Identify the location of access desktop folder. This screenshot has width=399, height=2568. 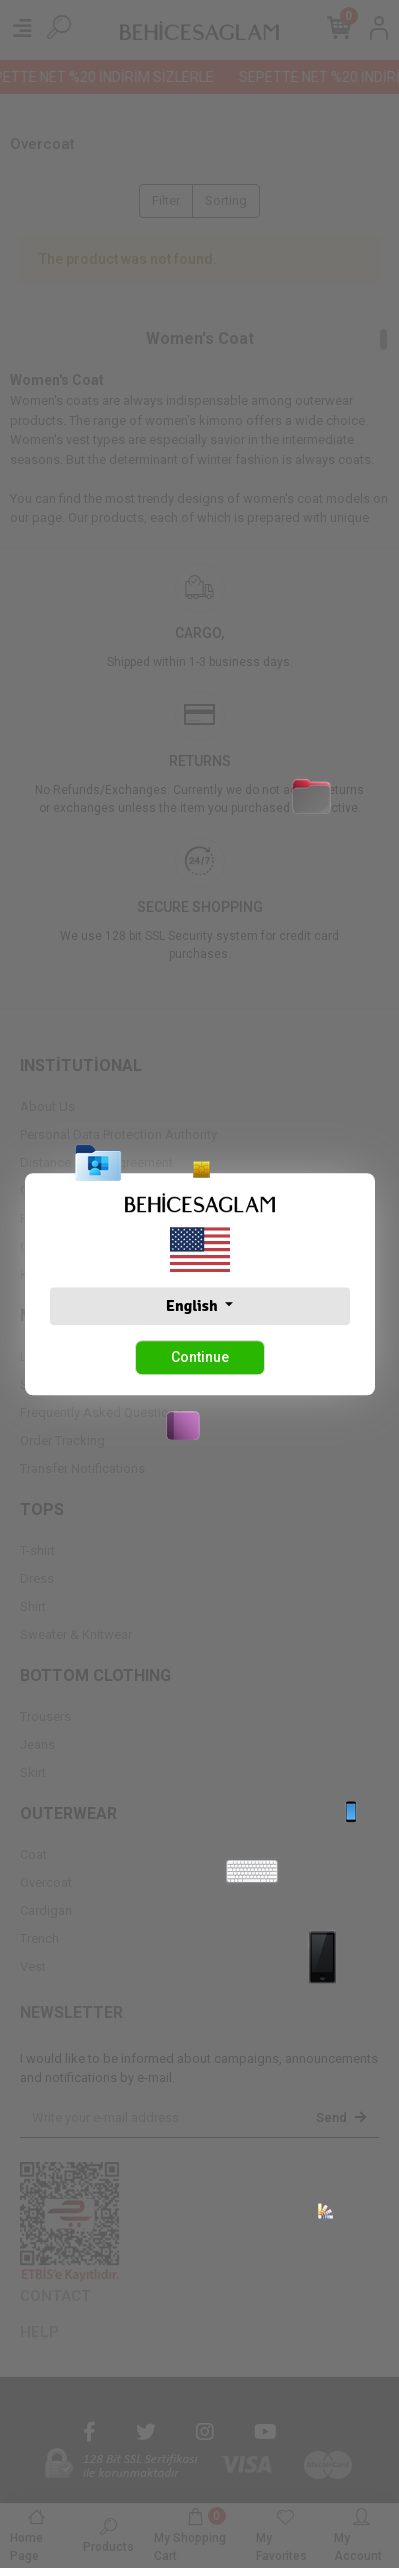
(183, 1425).